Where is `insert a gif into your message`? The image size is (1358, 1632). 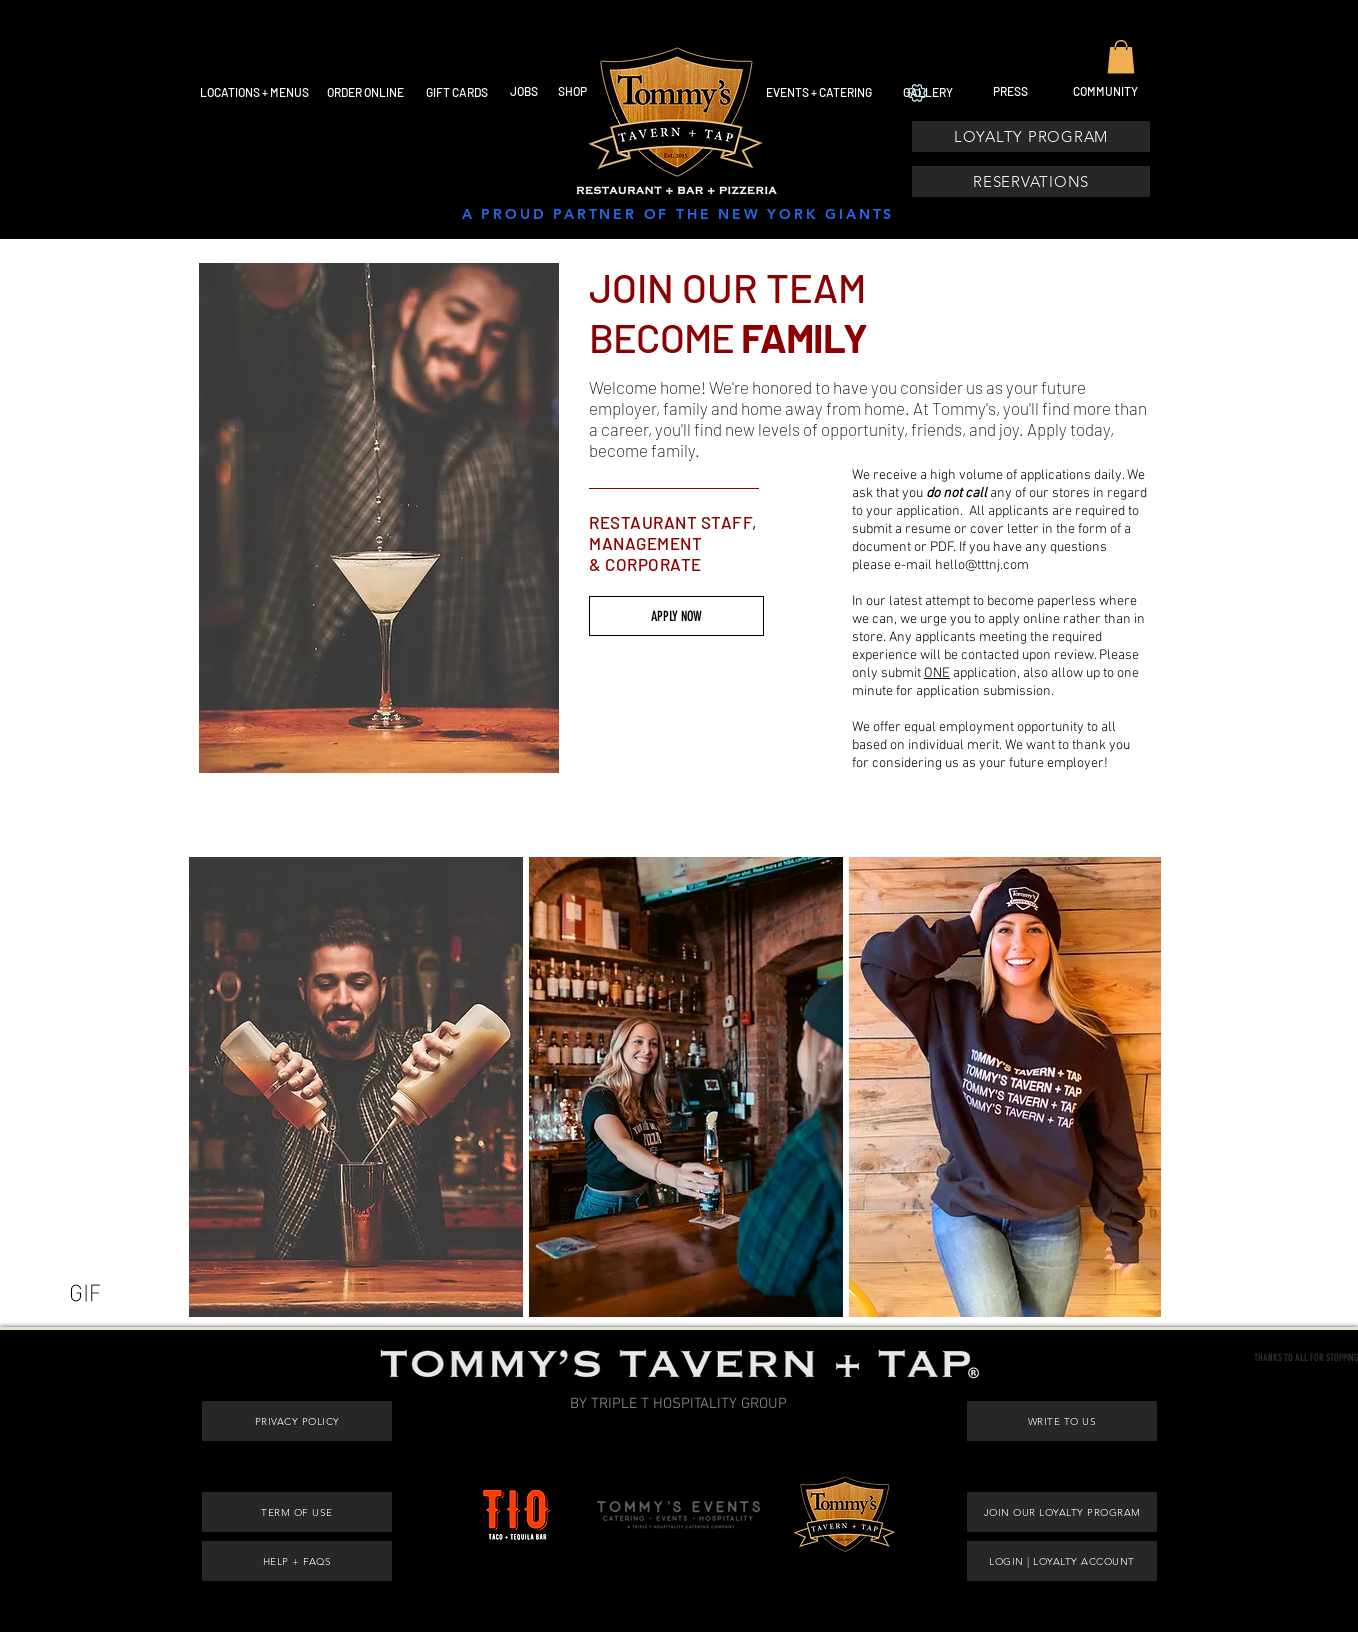 insert a gif into your message is located at coordinates (85, 1293).